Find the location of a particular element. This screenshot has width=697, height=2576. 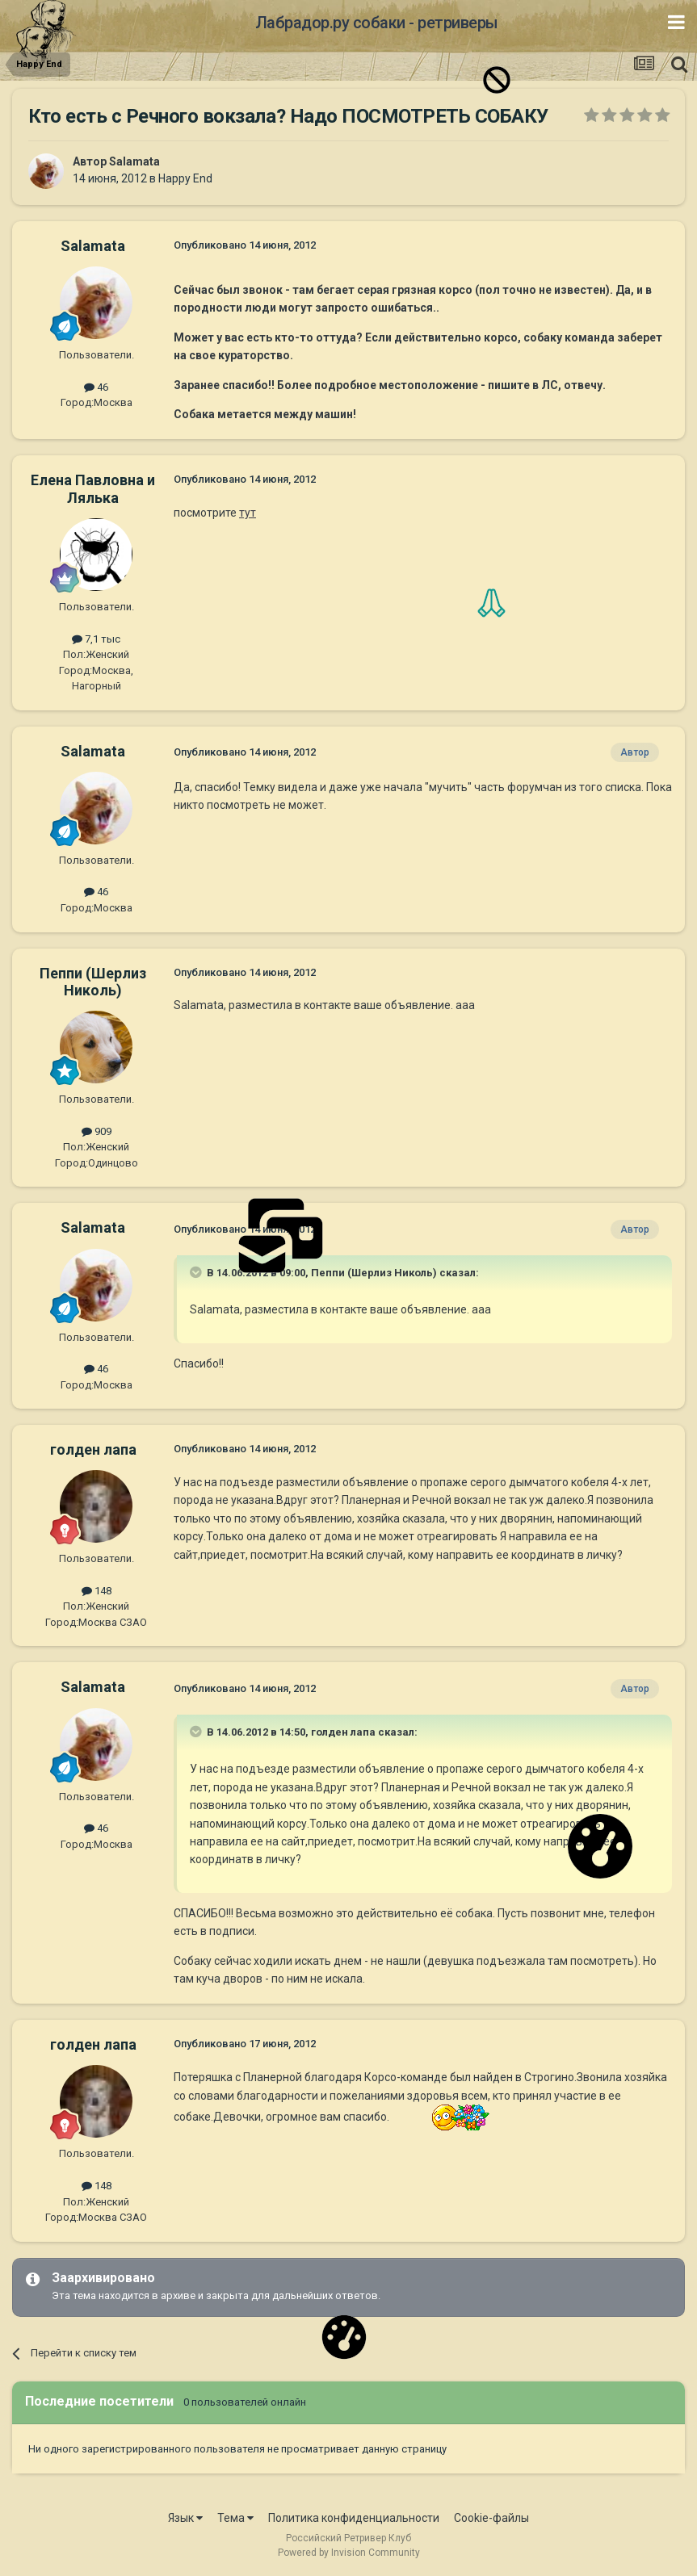

indicates a blocked or prohibited action is located at coordinates (497, 80).